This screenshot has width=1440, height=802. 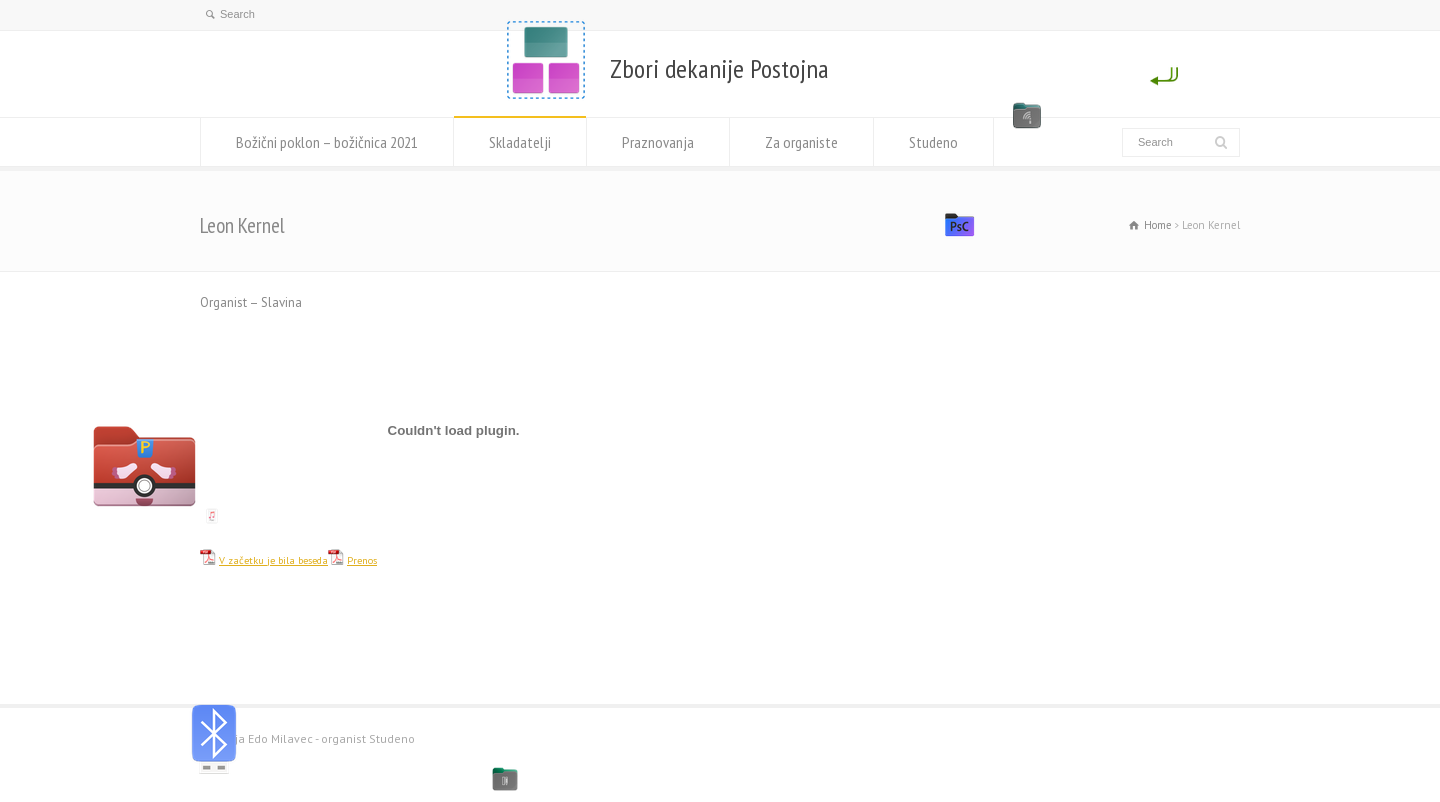 What do you see at coordinates (546, 60) in the screenshot?
I see `select all items in the current view` at bounding box center [546, 60].